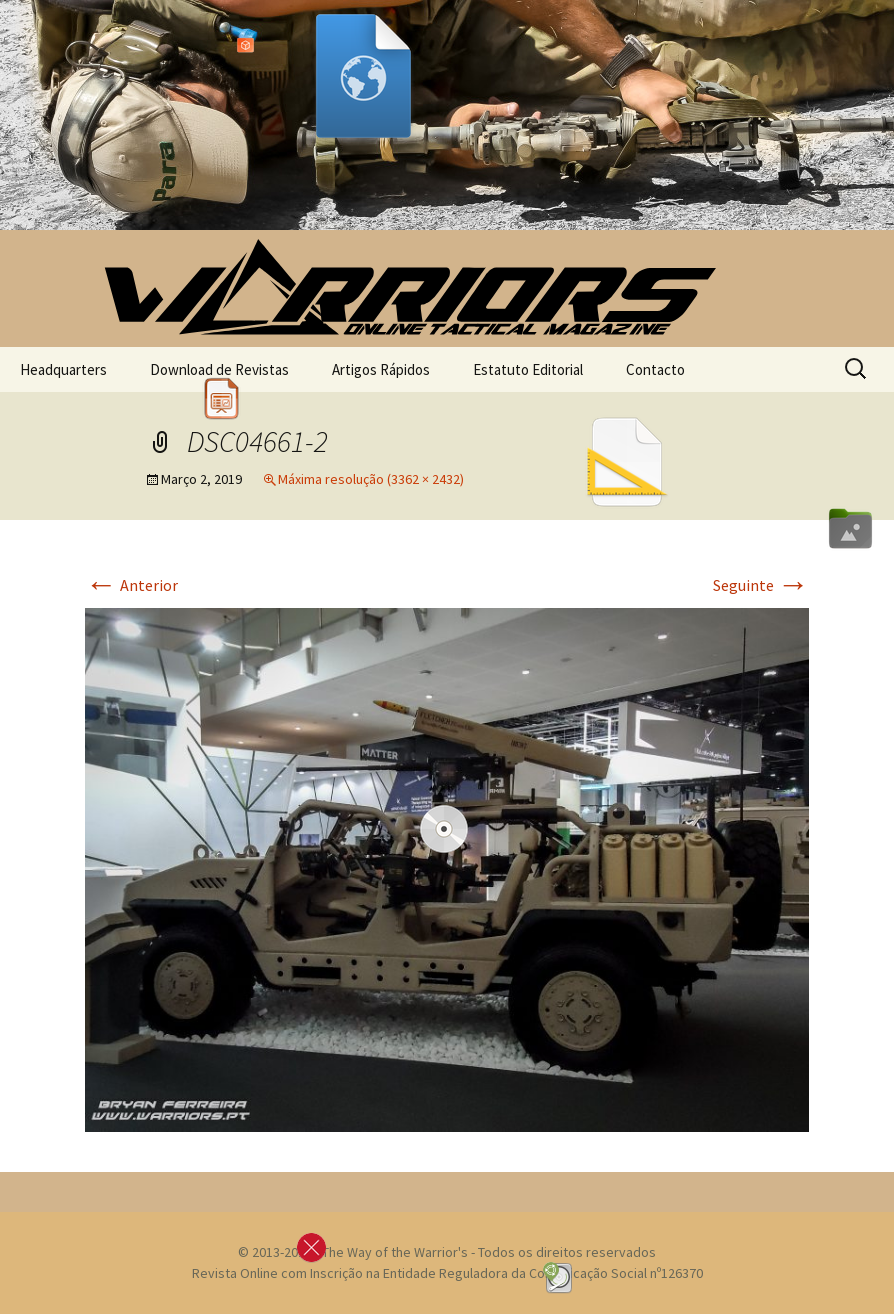 The image size is (894, 1314). What do you see at coordinates (627, 462) in the screenshot?
I see `configure page layout and dimensions` at bounding box center [627, 462].